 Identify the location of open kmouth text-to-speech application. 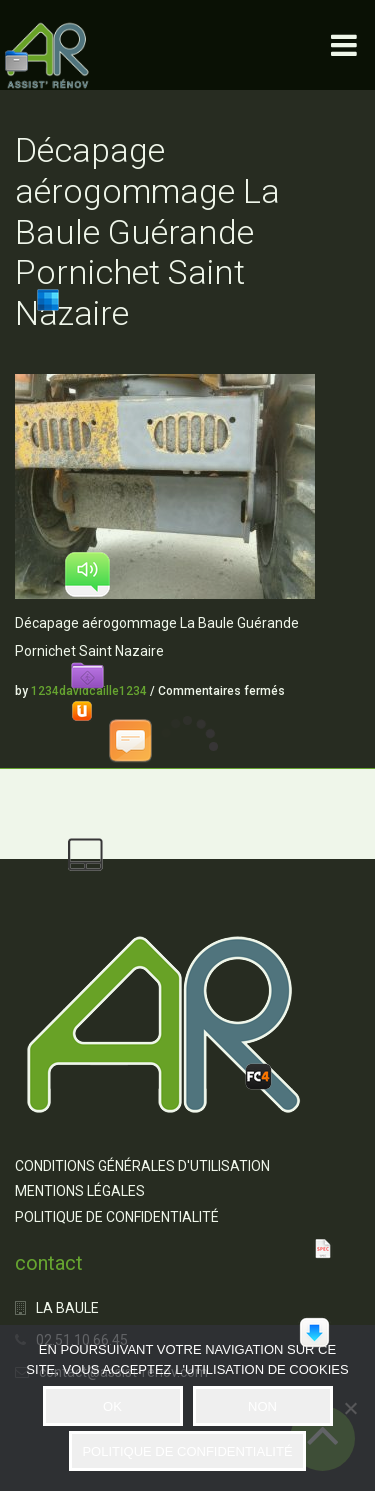
(87, 574).